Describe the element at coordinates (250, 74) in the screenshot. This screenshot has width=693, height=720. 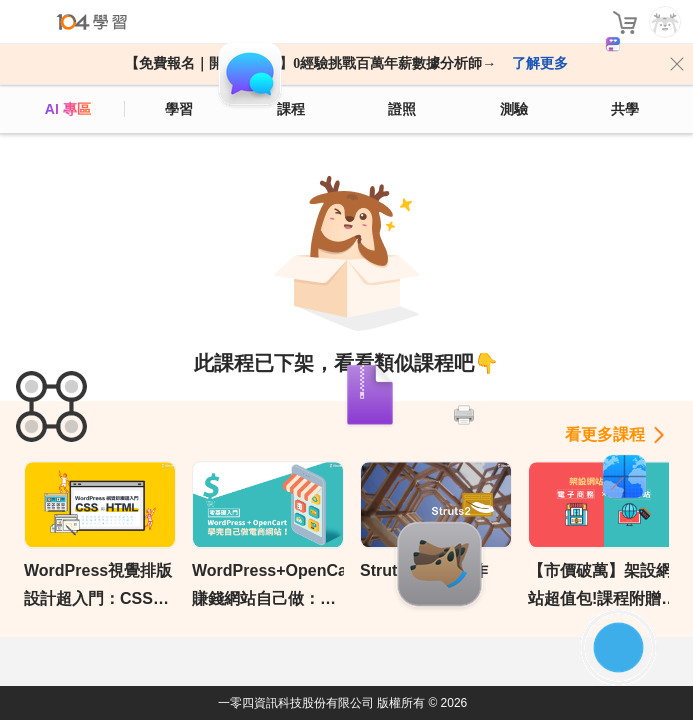
I see `open notification preferences` at that location.